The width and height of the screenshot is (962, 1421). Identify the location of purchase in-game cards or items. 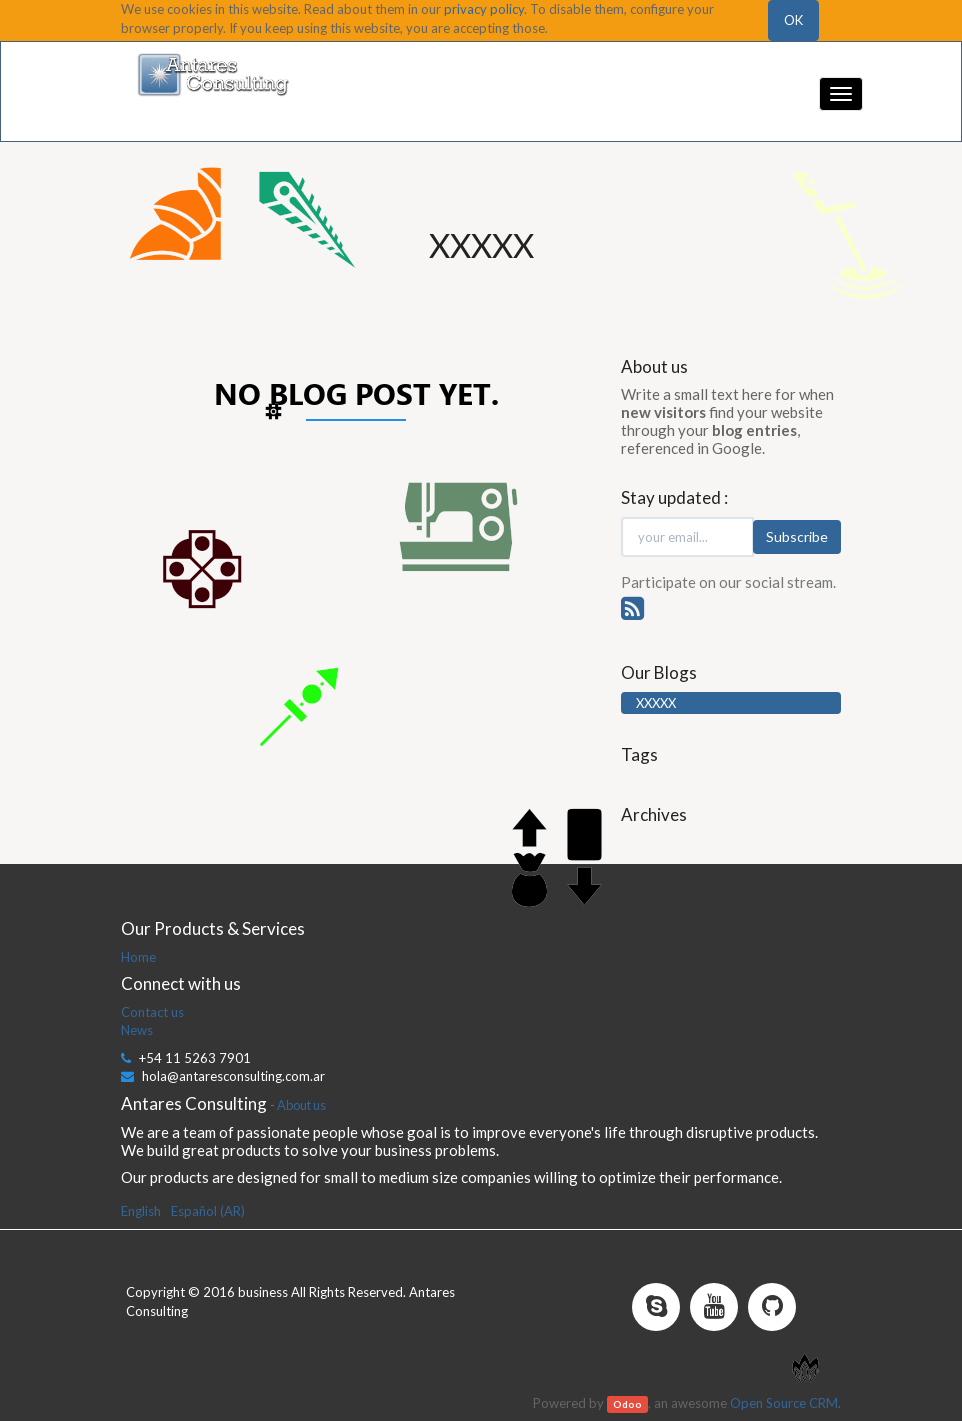
(557, 857).